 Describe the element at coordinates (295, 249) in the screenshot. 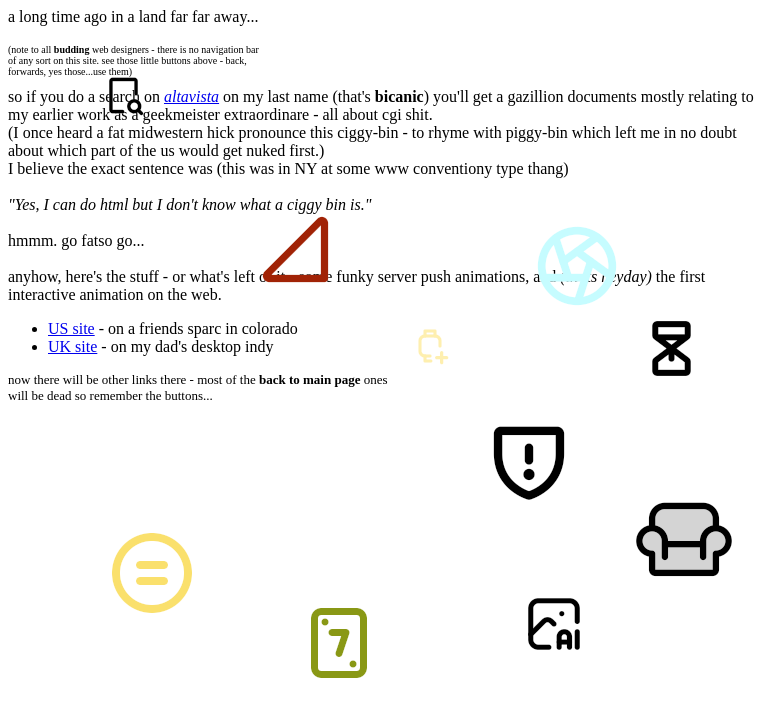

I see `indicates weak cellular signal strength` at that location.